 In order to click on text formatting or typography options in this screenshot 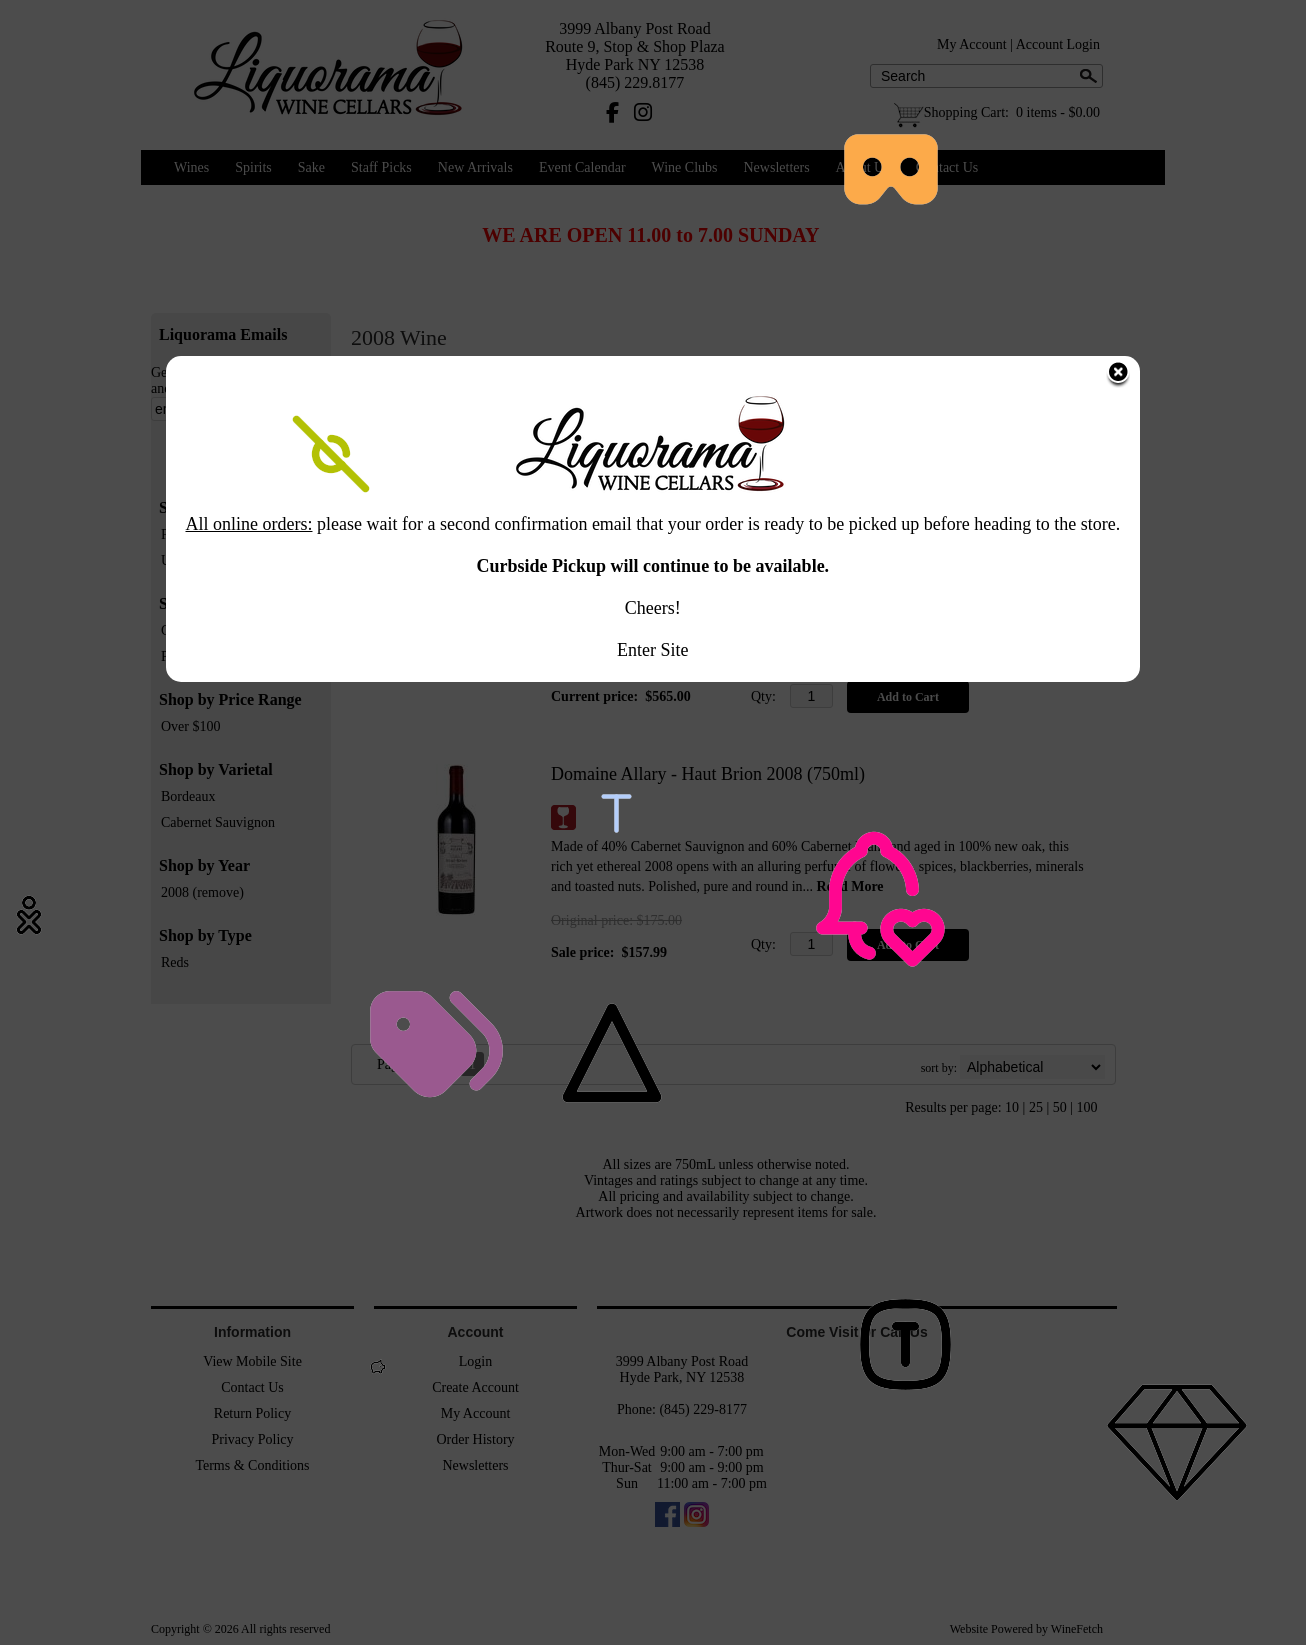, I will do `click(905, 1344)`.